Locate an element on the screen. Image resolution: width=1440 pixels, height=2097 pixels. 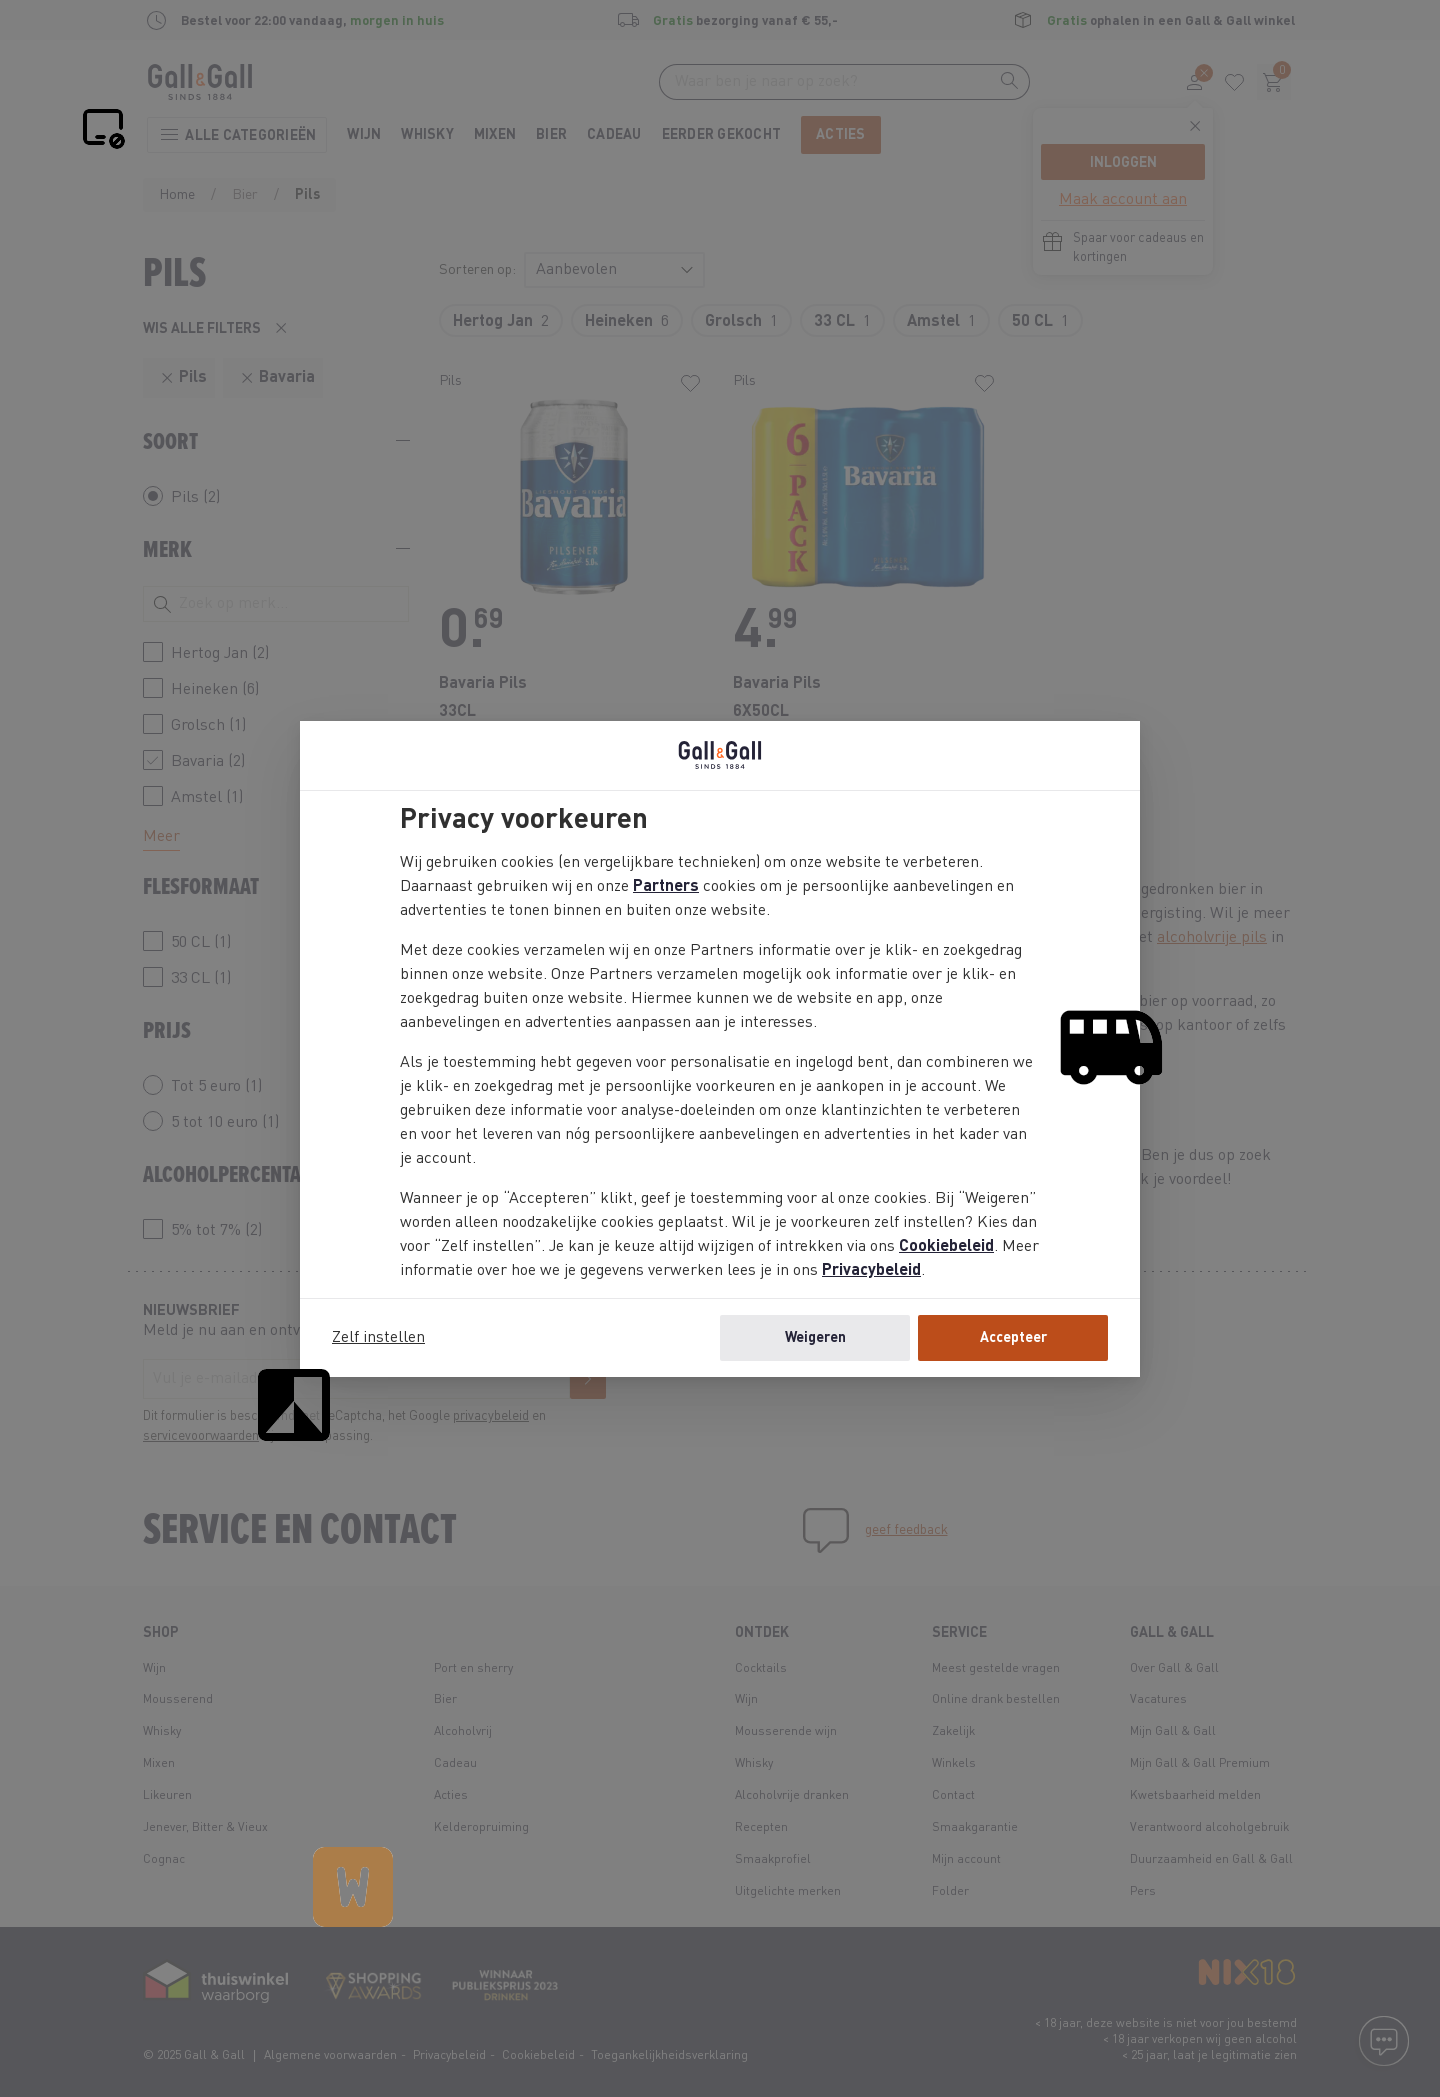
open Wikipedia or wiki-related content is located at coordinates (353, 1887).